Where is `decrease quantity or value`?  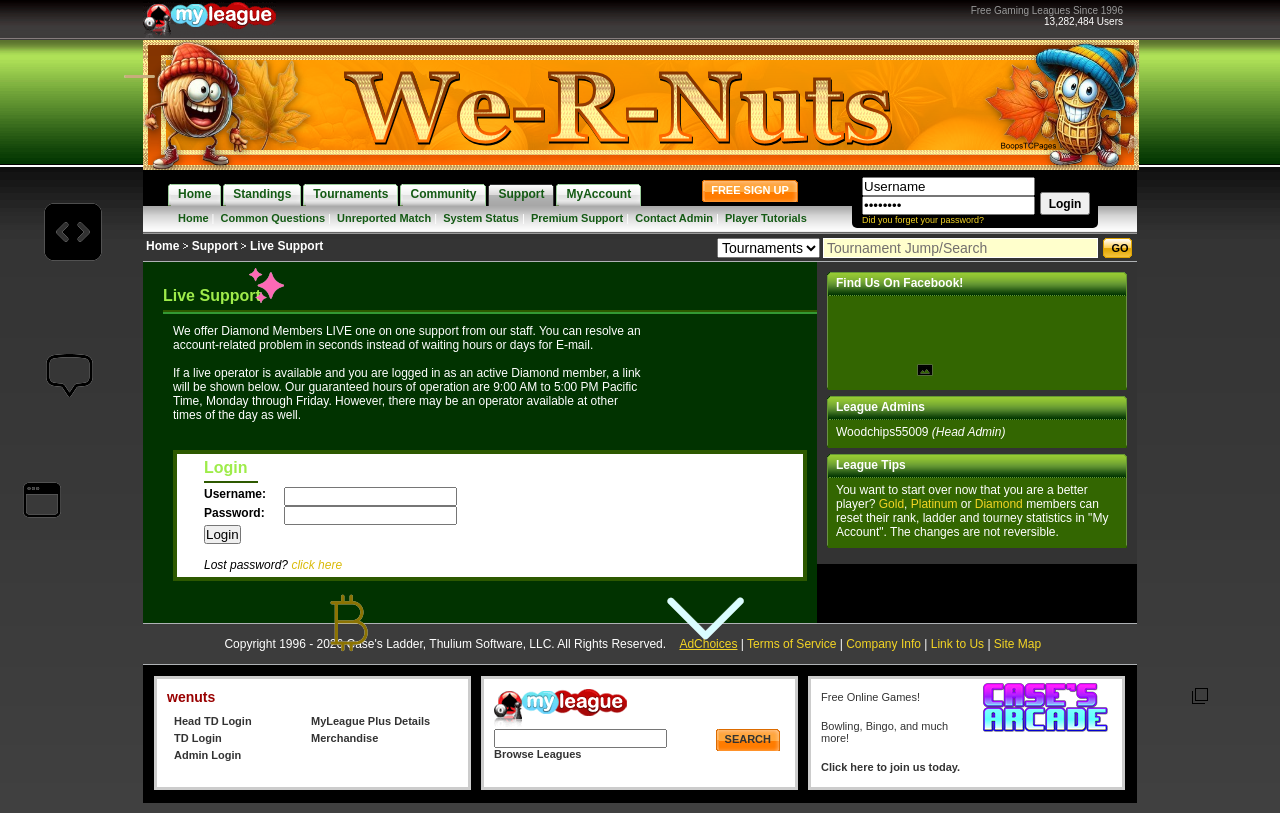 decrease quantity or value is located at coordinates (139, 76).